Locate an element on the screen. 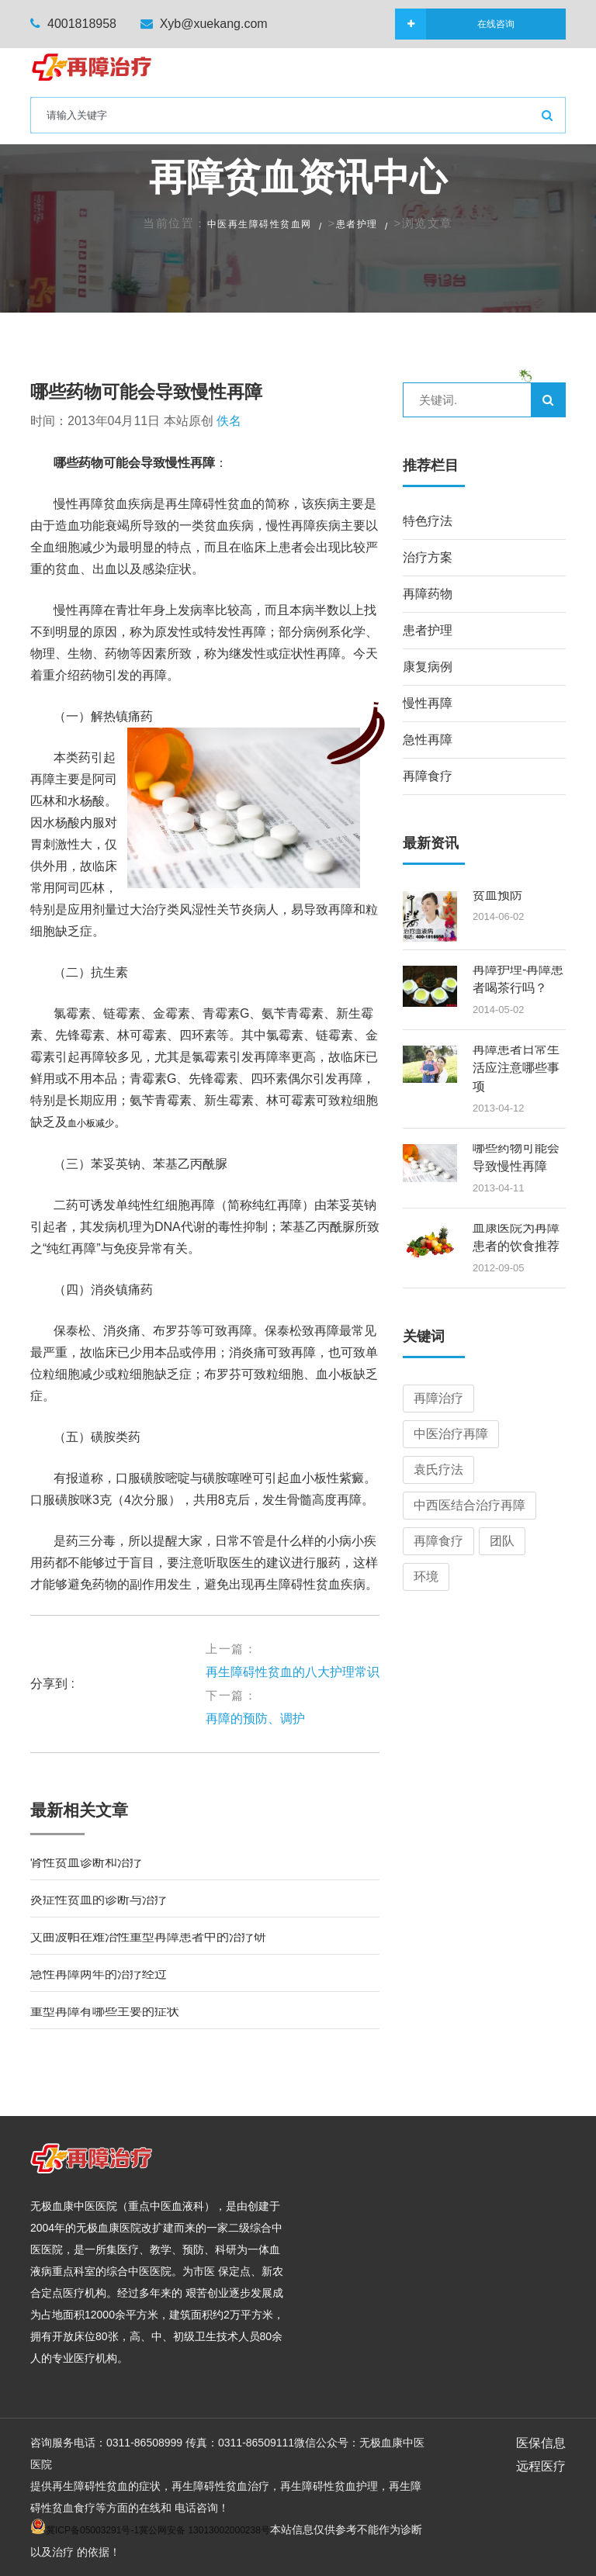  indicates banana or tropical fruit category is located at coordinates (355, 732).